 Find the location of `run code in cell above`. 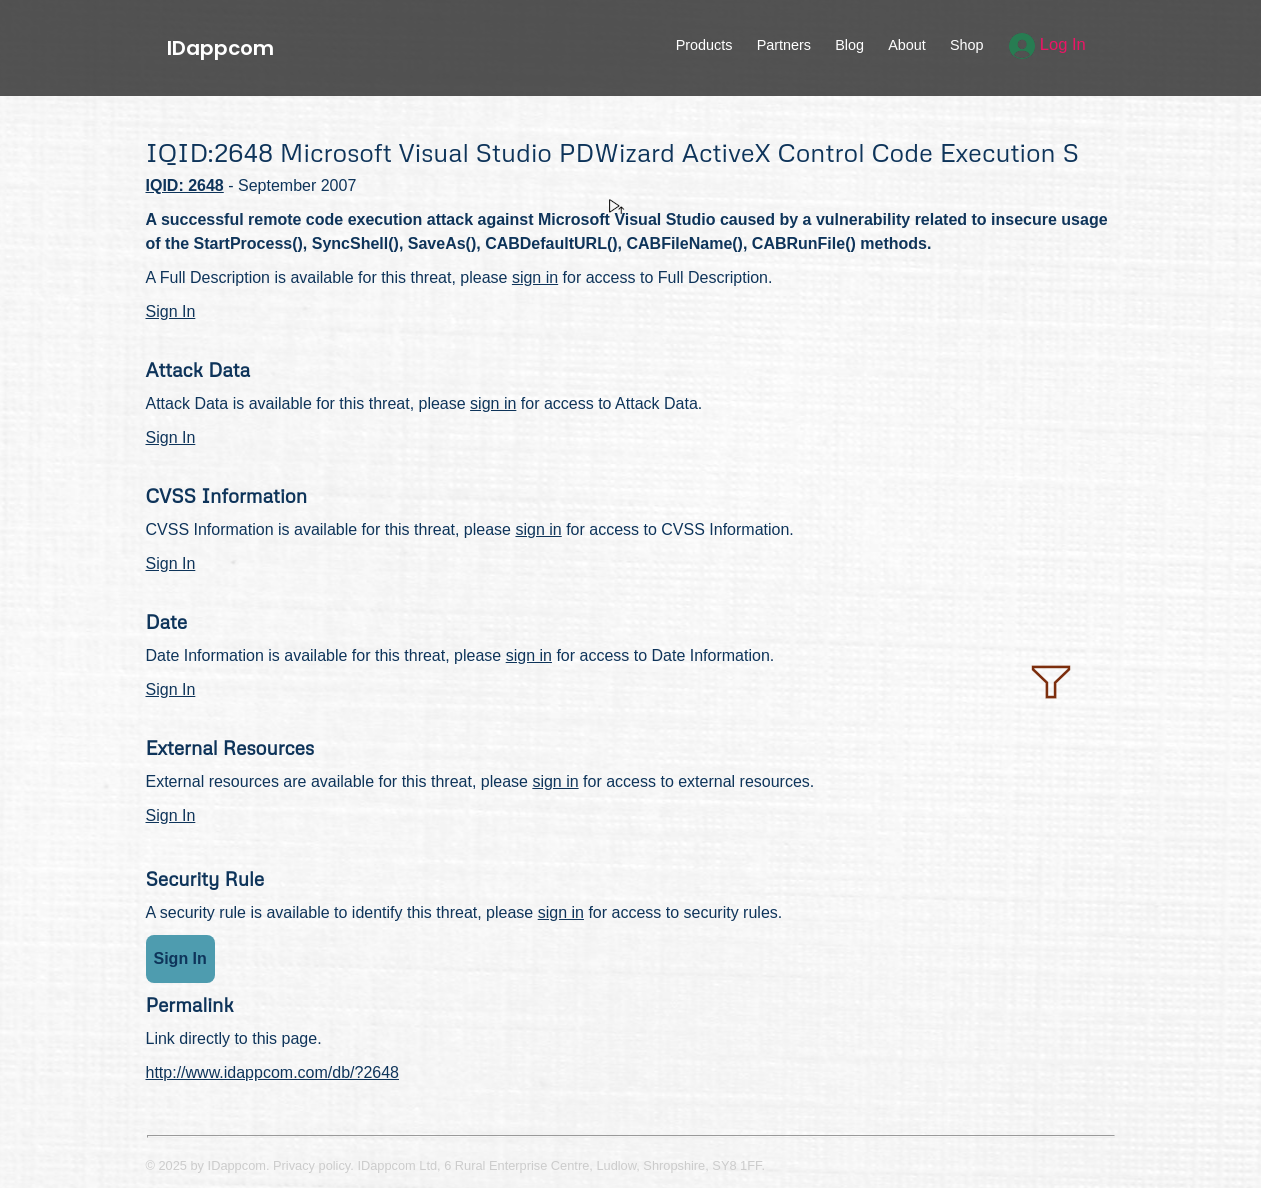

run code in cell above is located at coordinates (616, 206).